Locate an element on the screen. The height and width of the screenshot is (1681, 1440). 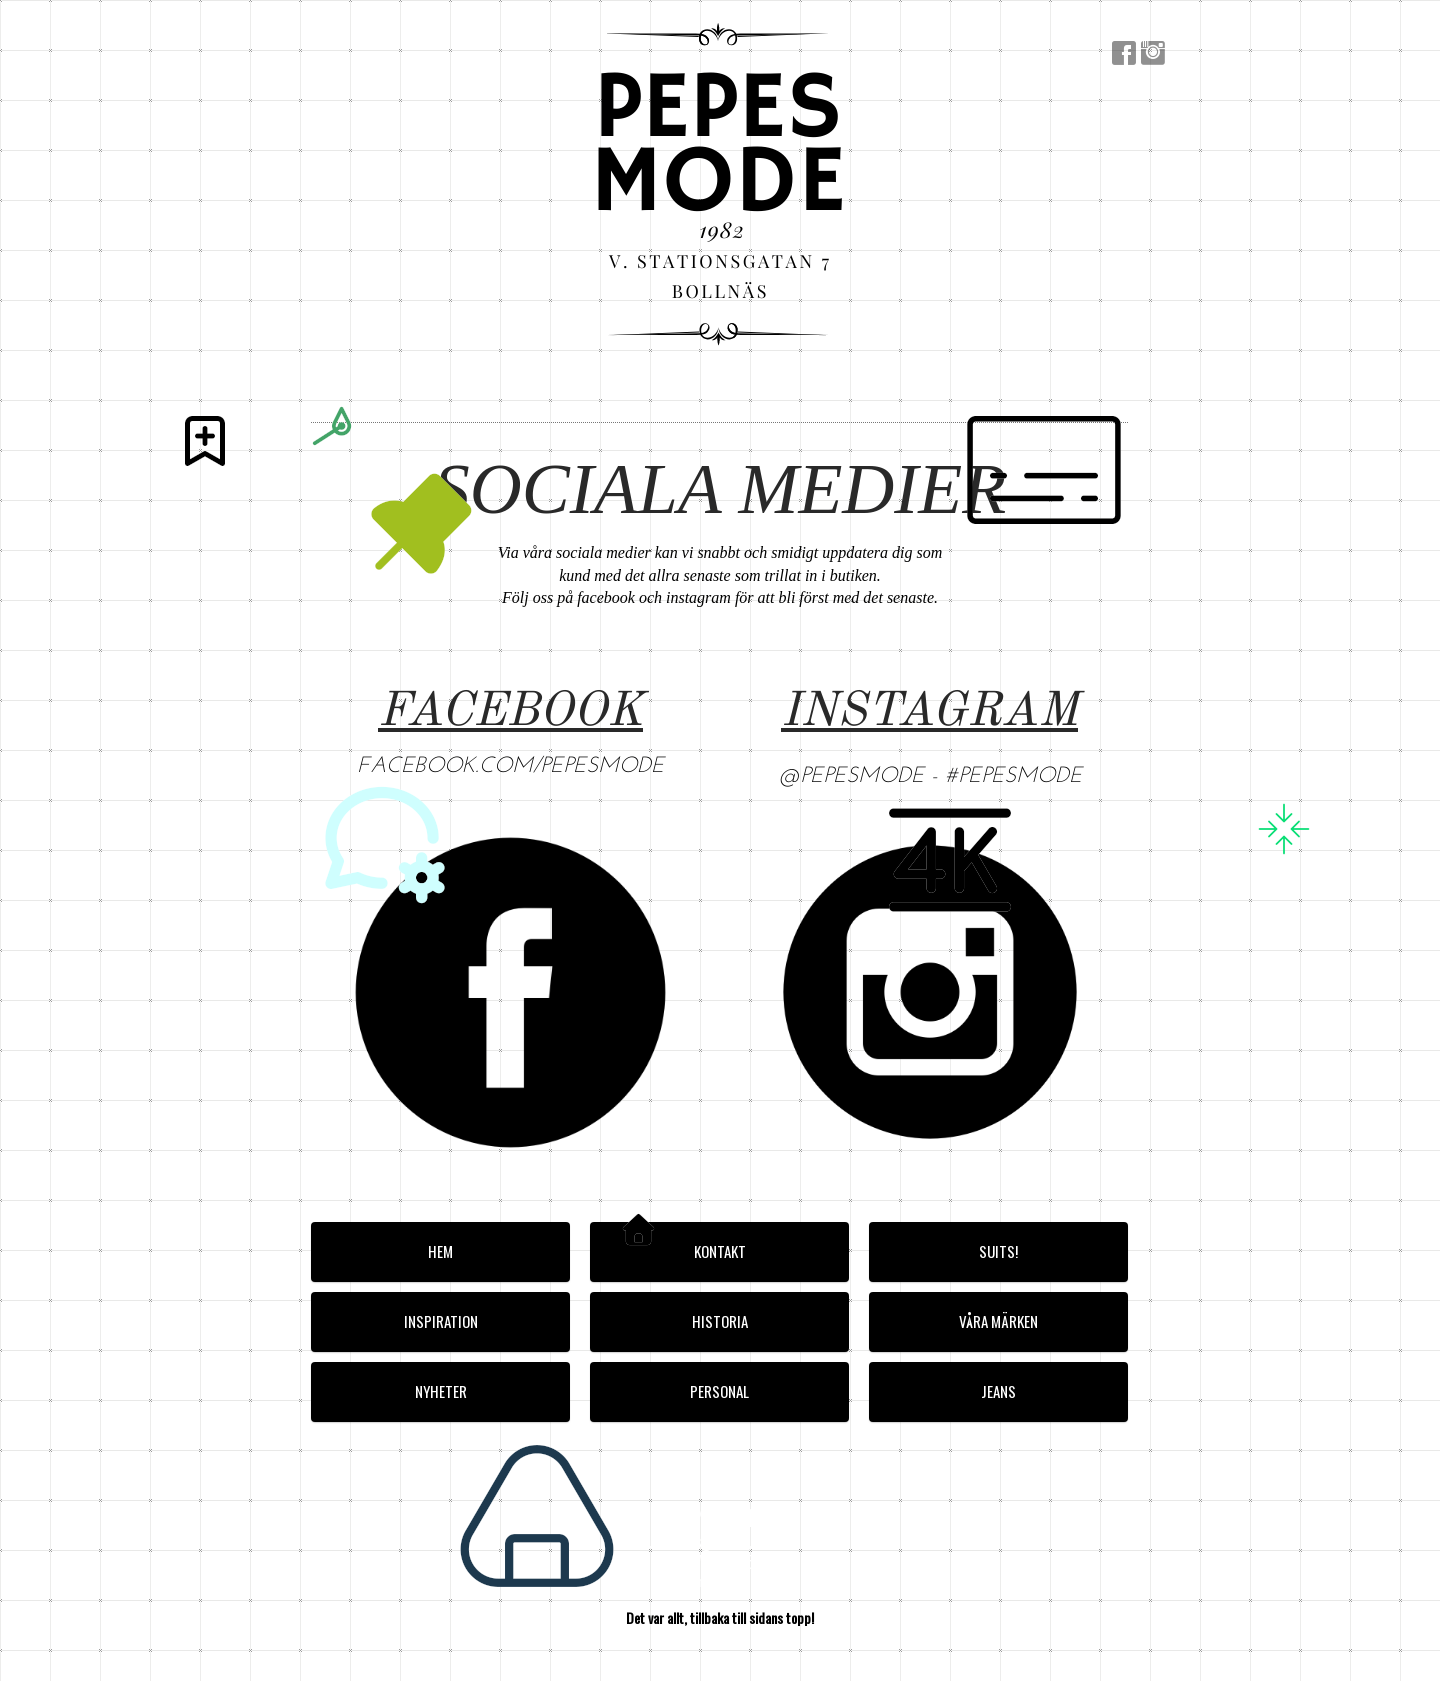
ignite or start a fire feature is located at coordinates (332, 426).